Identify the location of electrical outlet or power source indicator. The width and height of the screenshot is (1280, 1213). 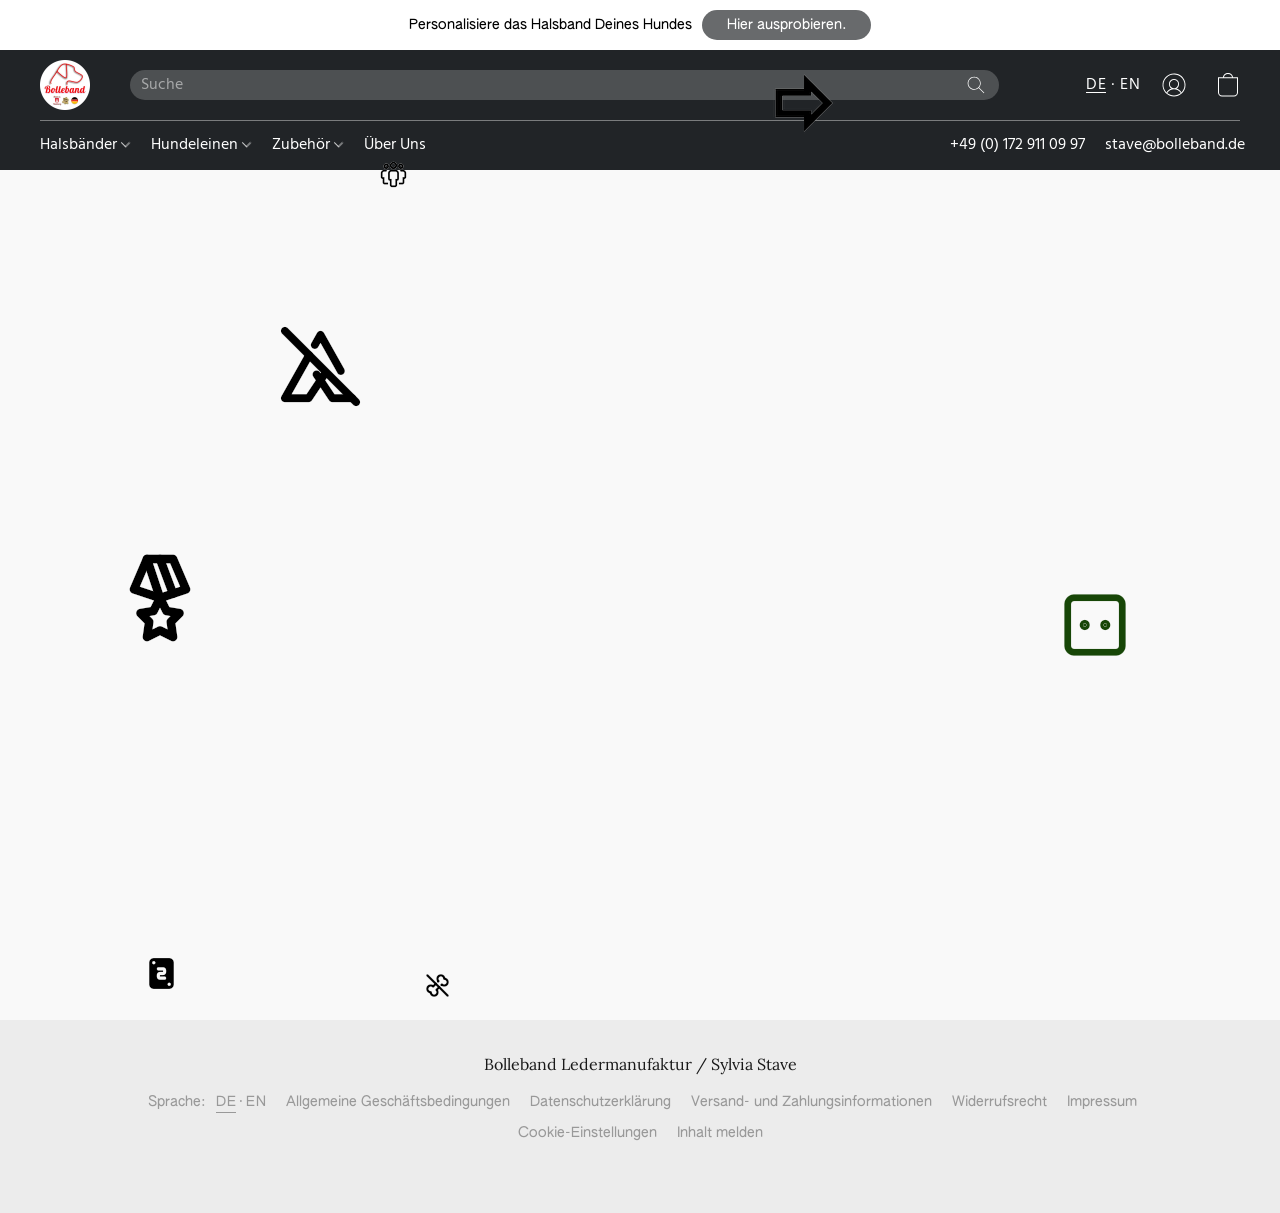
(1095, 625).